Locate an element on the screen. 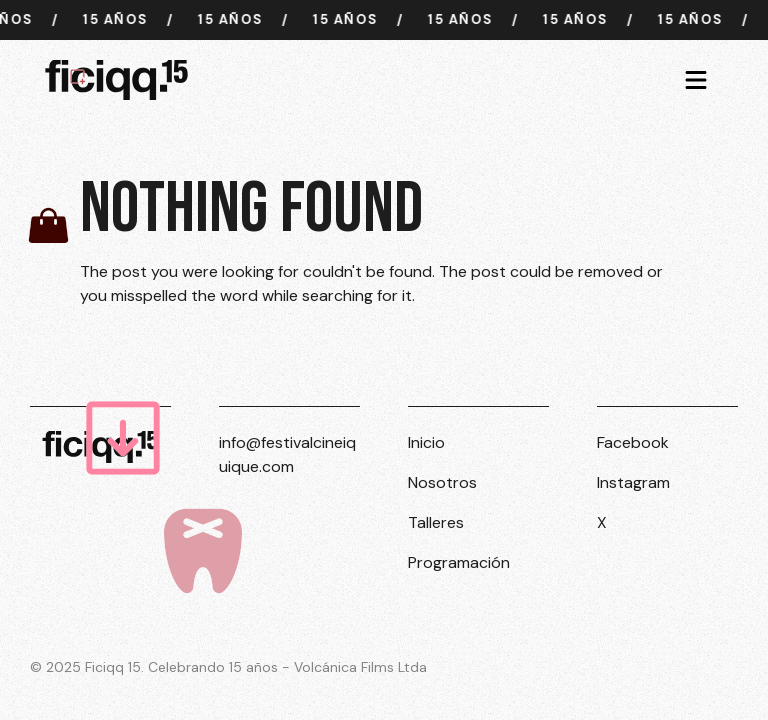 The height and width of the screenshot is (720, 768). view your shopping bag is located at coordinates (48, 227).